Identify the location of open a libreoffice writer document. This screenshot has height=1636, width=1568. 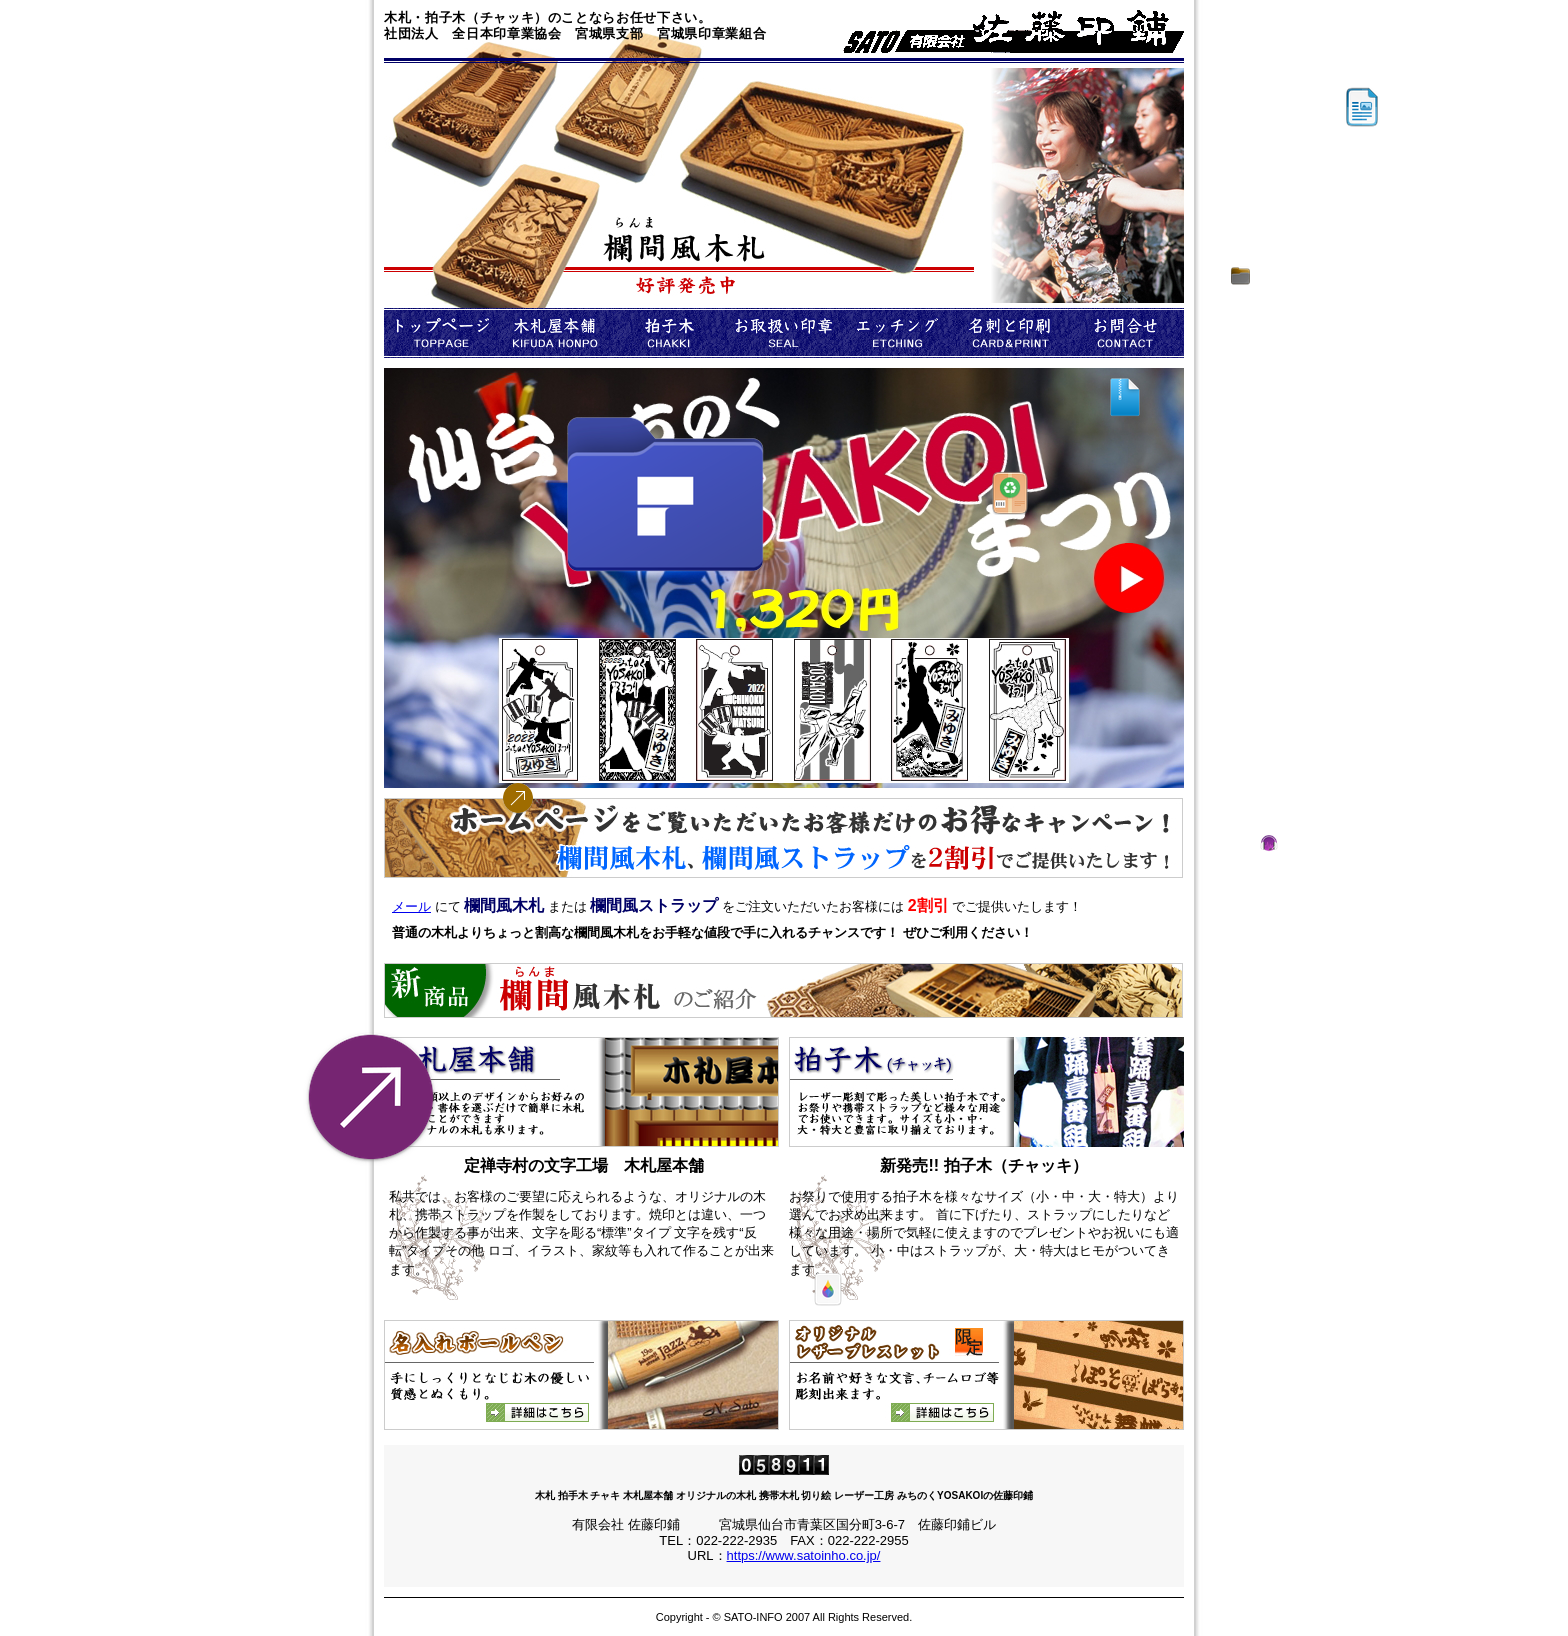
(1362, 107).